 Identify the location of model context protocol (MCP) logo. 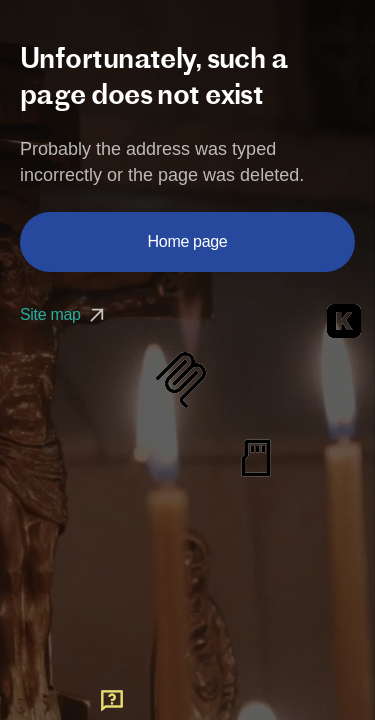
(181, 380).